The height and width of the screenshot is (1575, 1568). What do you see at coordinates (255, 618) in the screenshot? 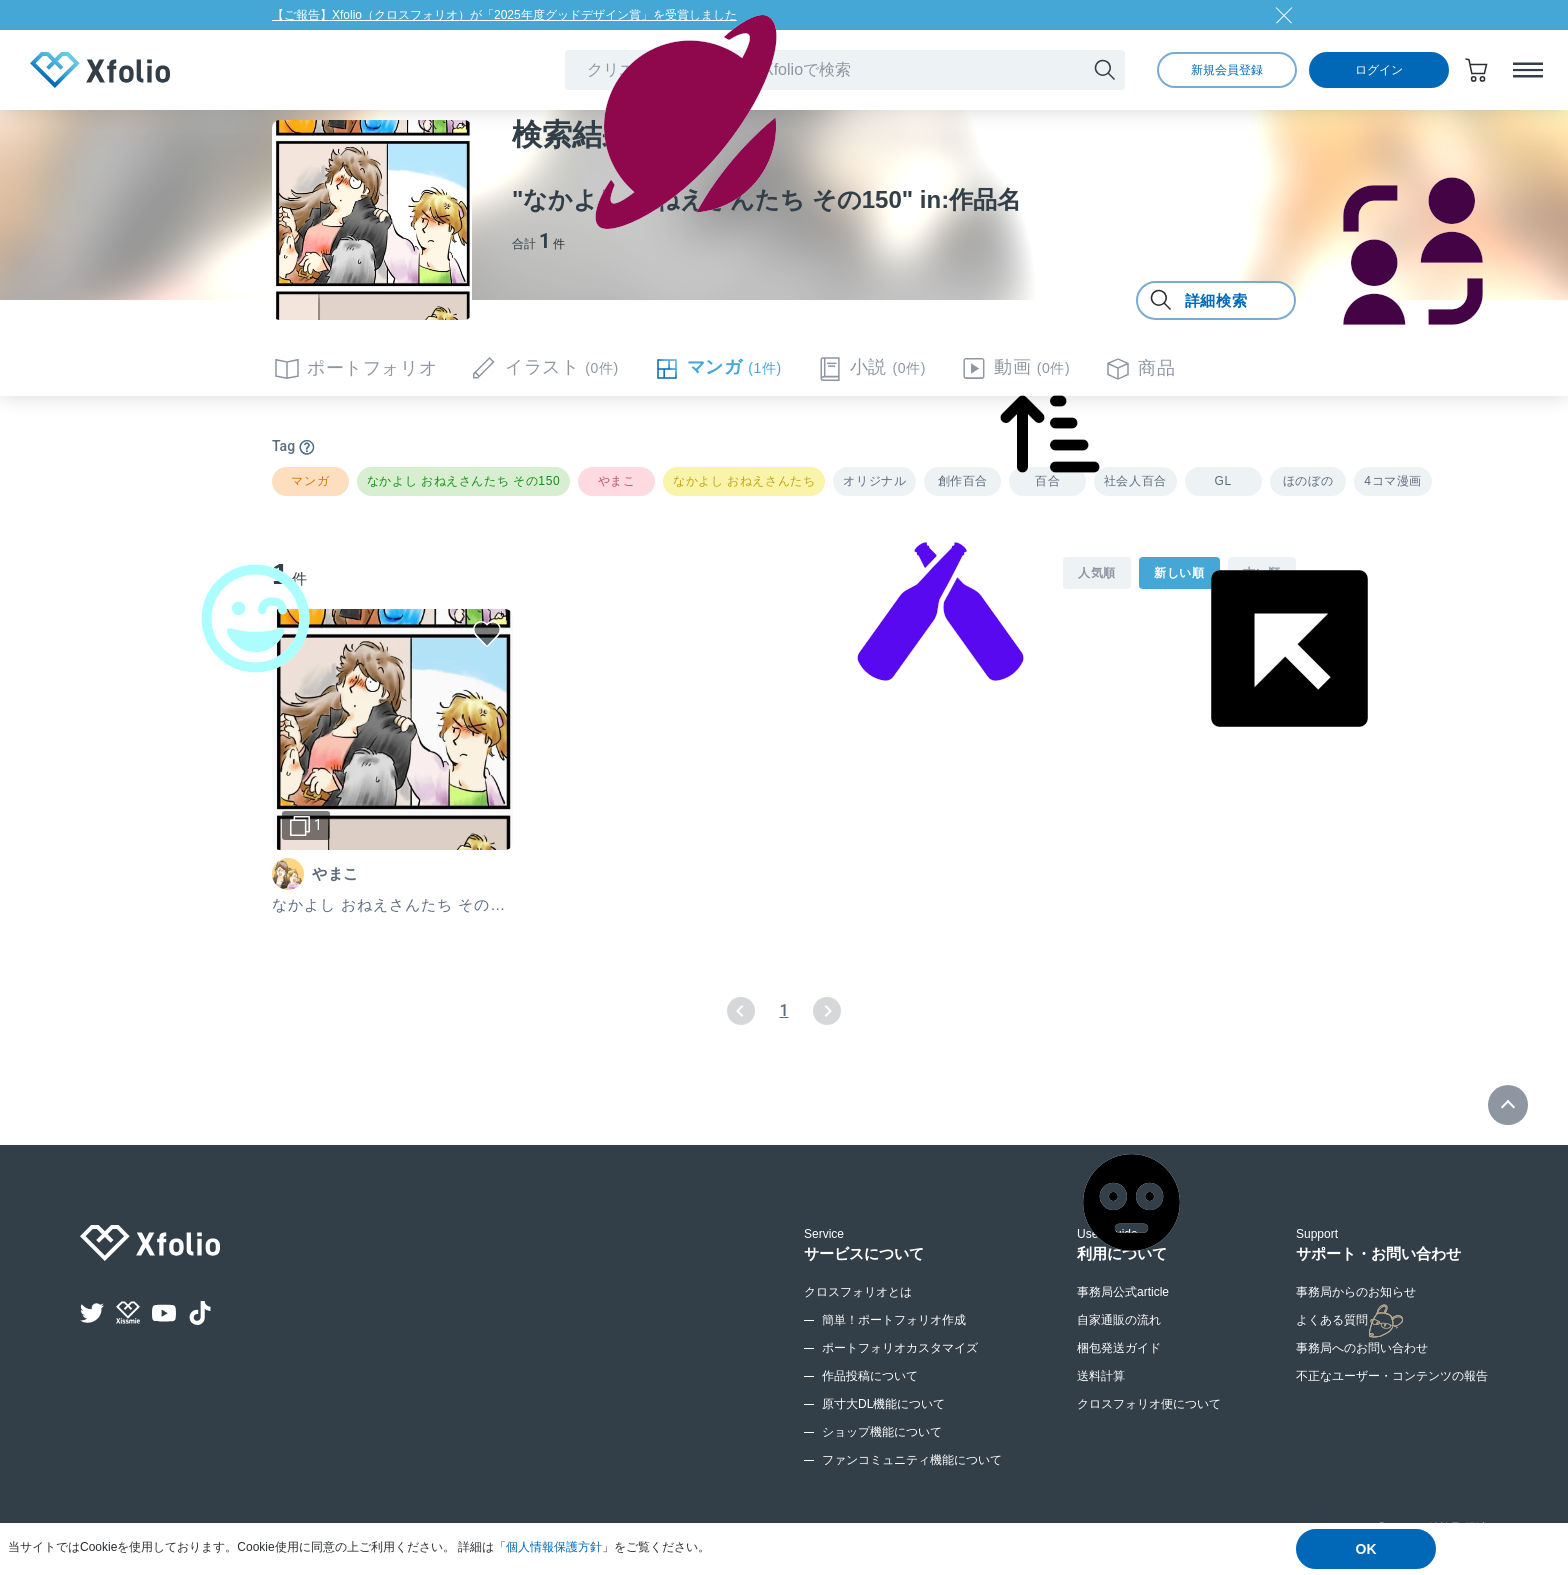
I see `add a playful or joking tone to your message` at bounding box center [255, 618].